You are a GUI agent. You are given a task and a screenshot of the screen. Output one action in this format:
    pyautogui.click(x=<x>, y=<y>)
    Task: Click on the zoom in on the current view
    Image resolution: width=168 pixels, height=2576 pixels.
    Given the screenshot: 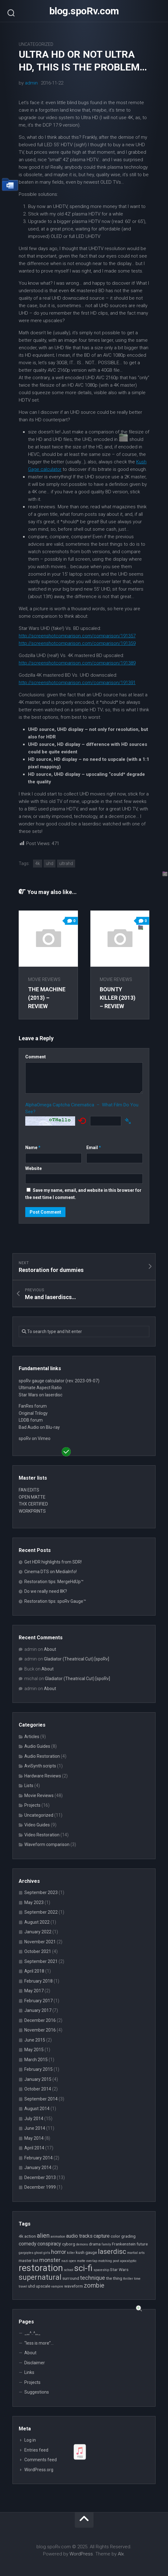 What is the action you would take?
    pyautogui.click(x=139, y=2308)
    